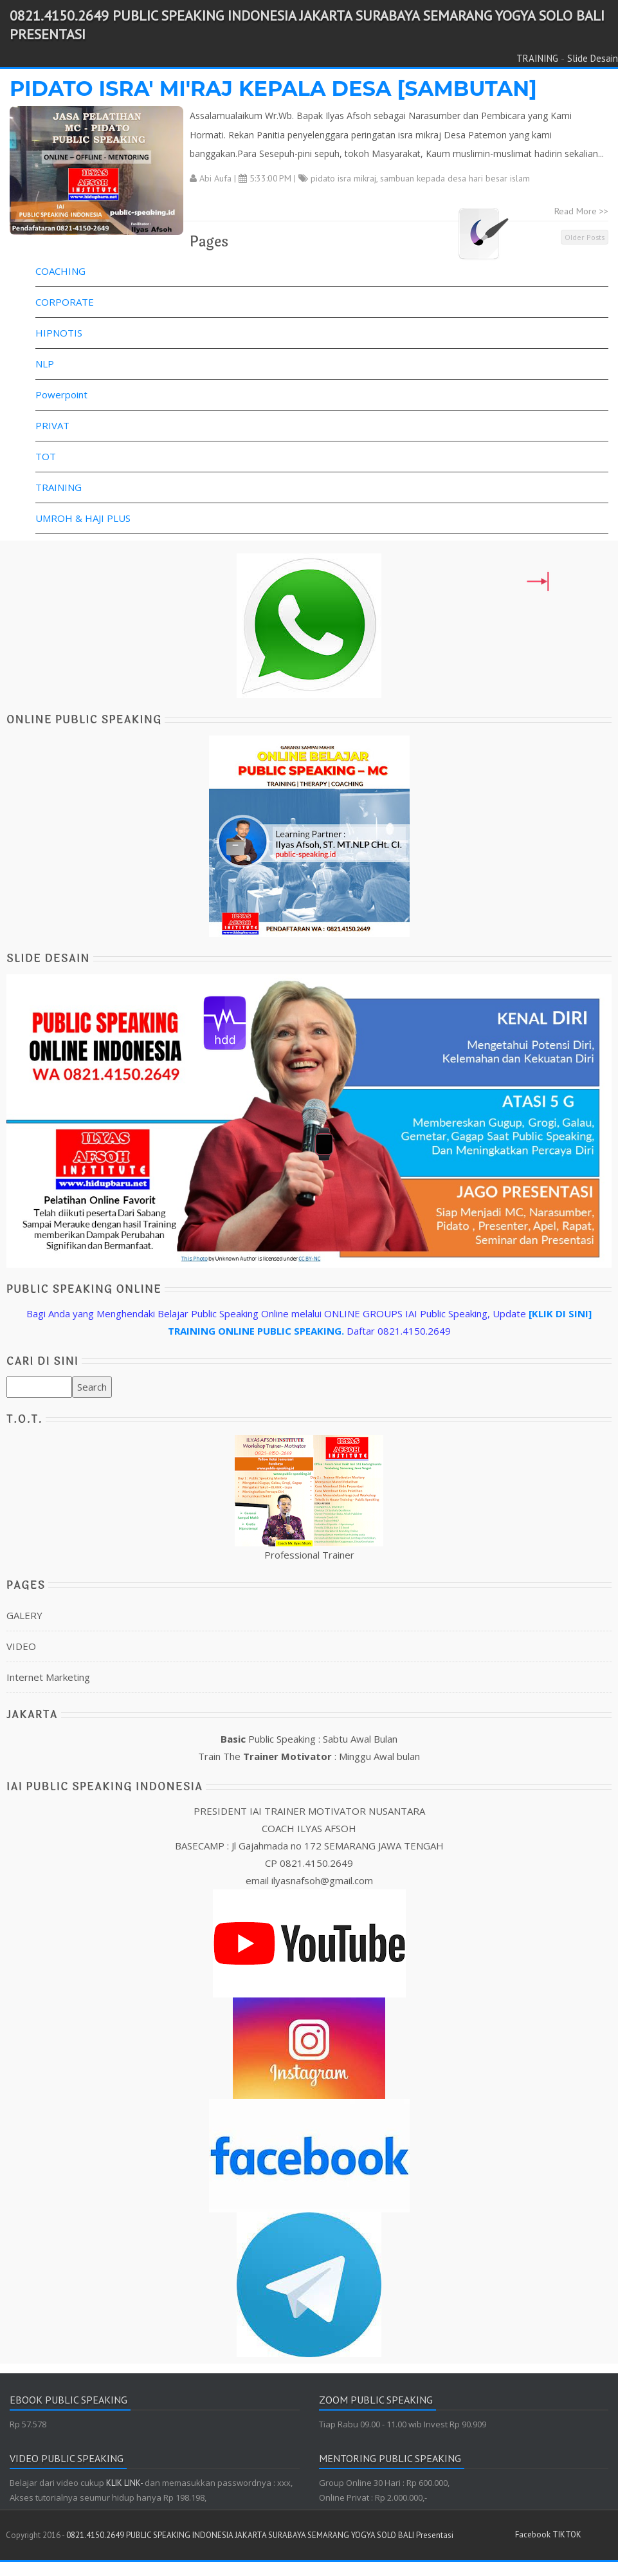 The width and height of the screenshot is (618, 2576). I want to click on create a new application or software project, so click(484, 234).